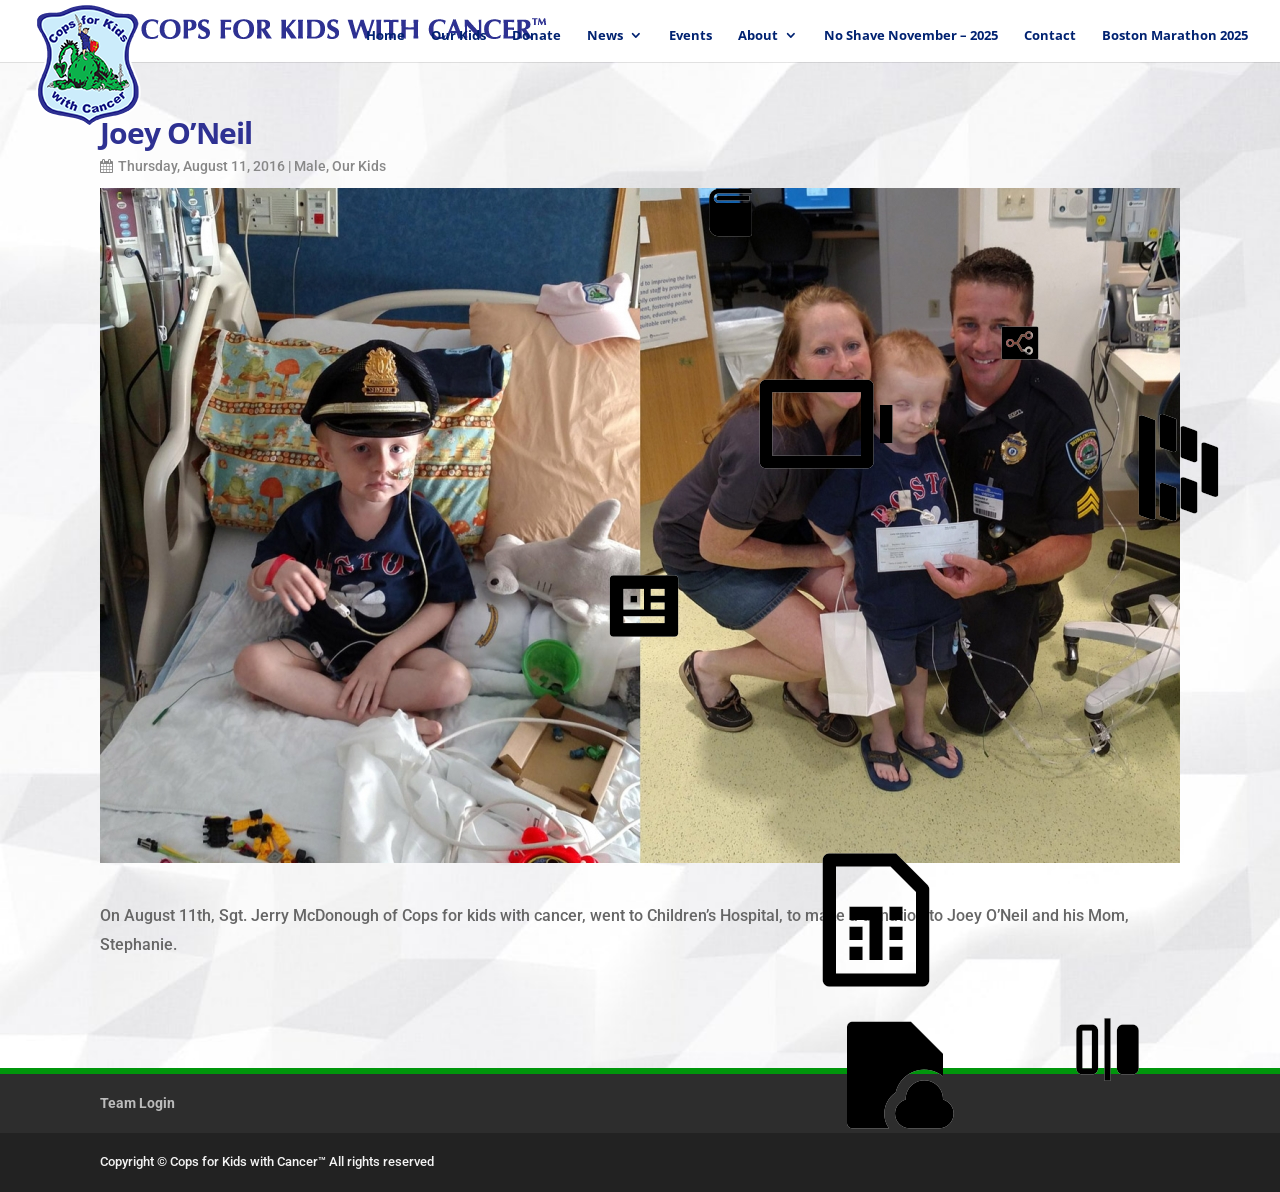 This screenshot has height=1192, width=1280. I want to click on open dashlane password manager, so click(1178, 467).